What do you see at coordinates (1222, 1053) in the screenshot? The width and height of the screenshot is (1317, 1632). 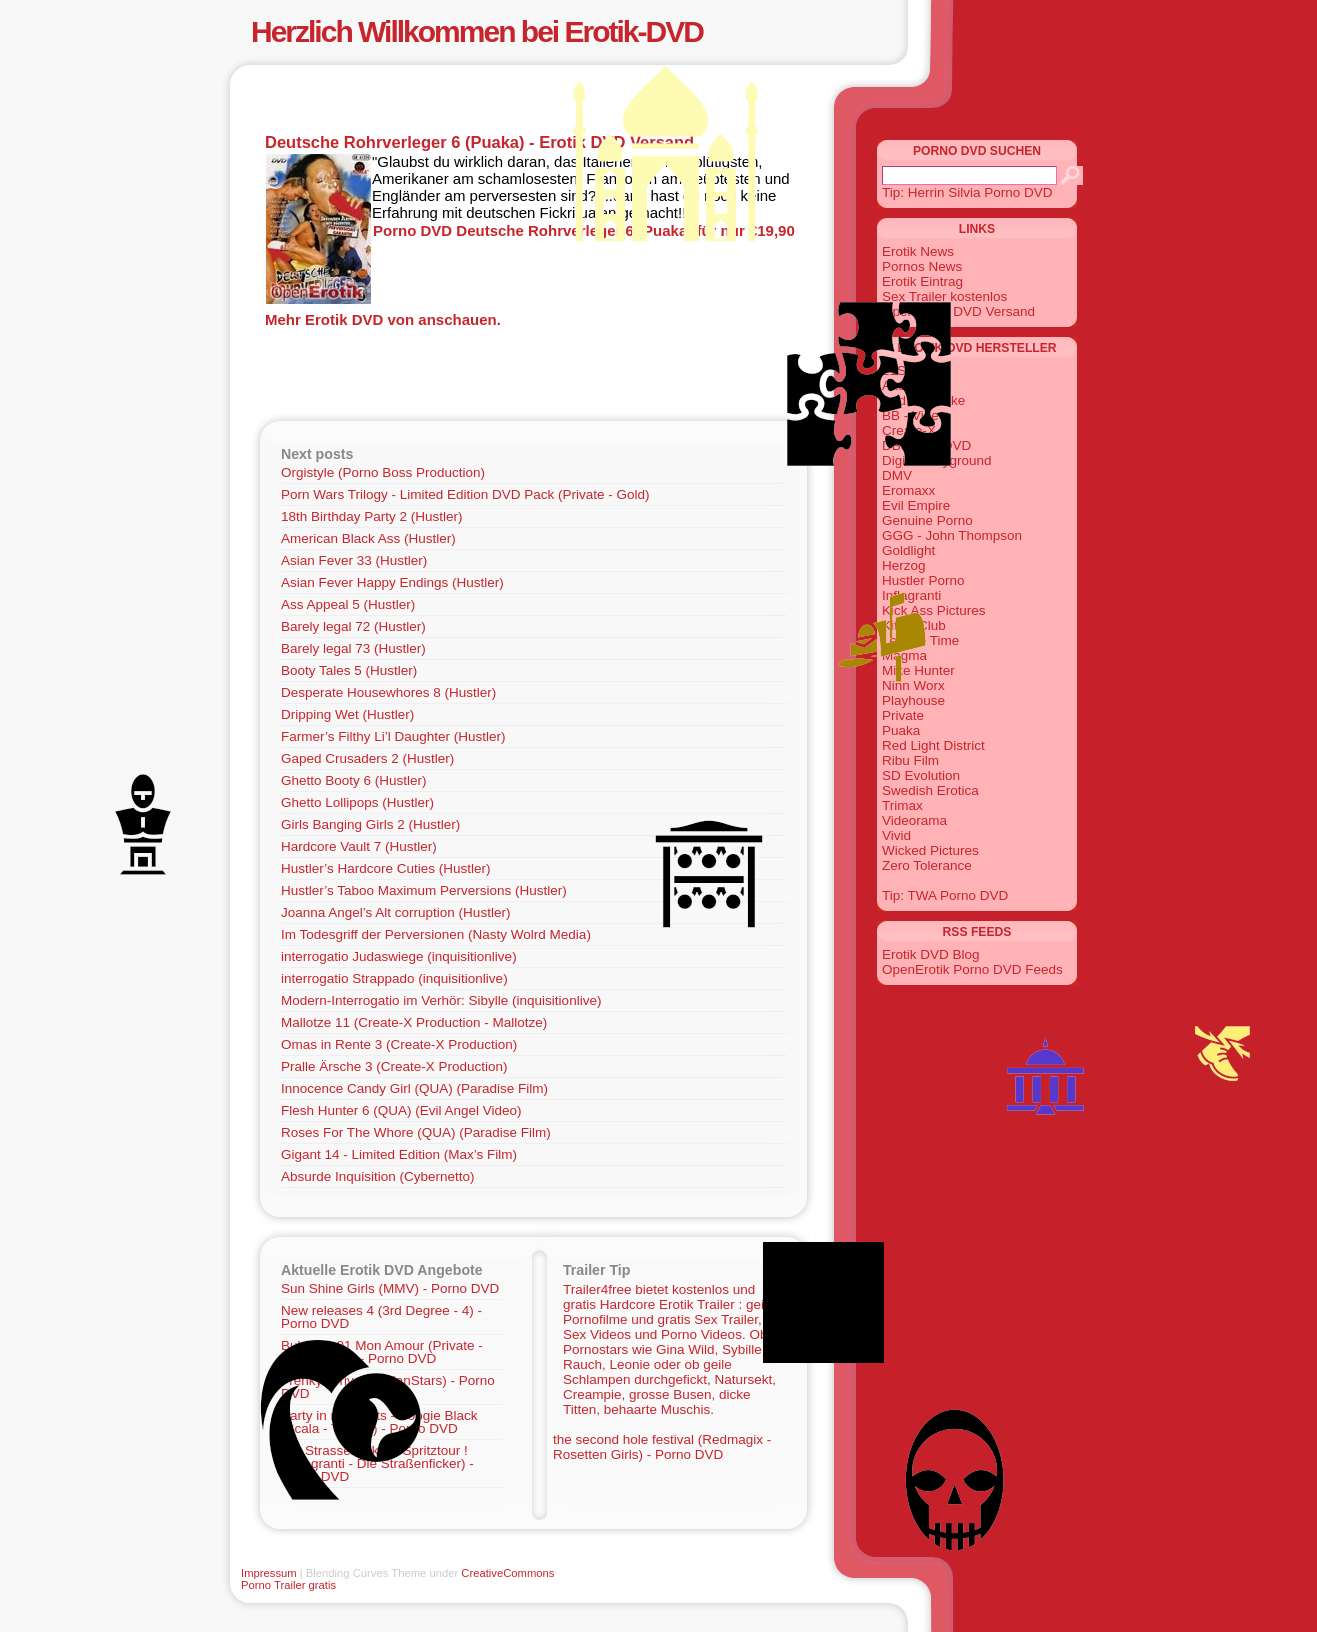 I see `indicates a trip hazard or stumble` at bounding box center [1222, 1053].